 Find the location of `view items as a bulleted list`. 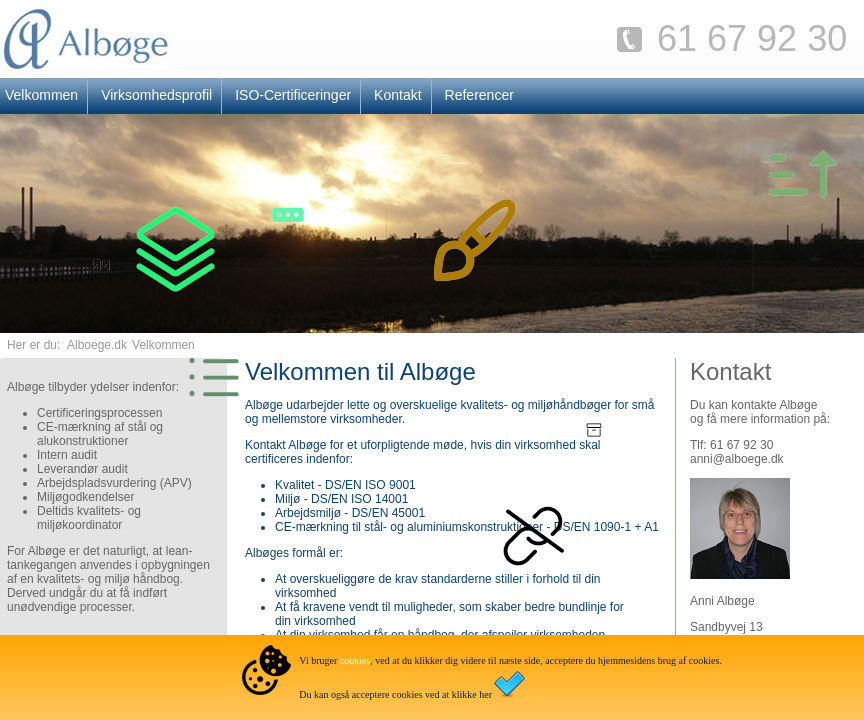

view items as a bulleted list is located at coordinates (214, 377).